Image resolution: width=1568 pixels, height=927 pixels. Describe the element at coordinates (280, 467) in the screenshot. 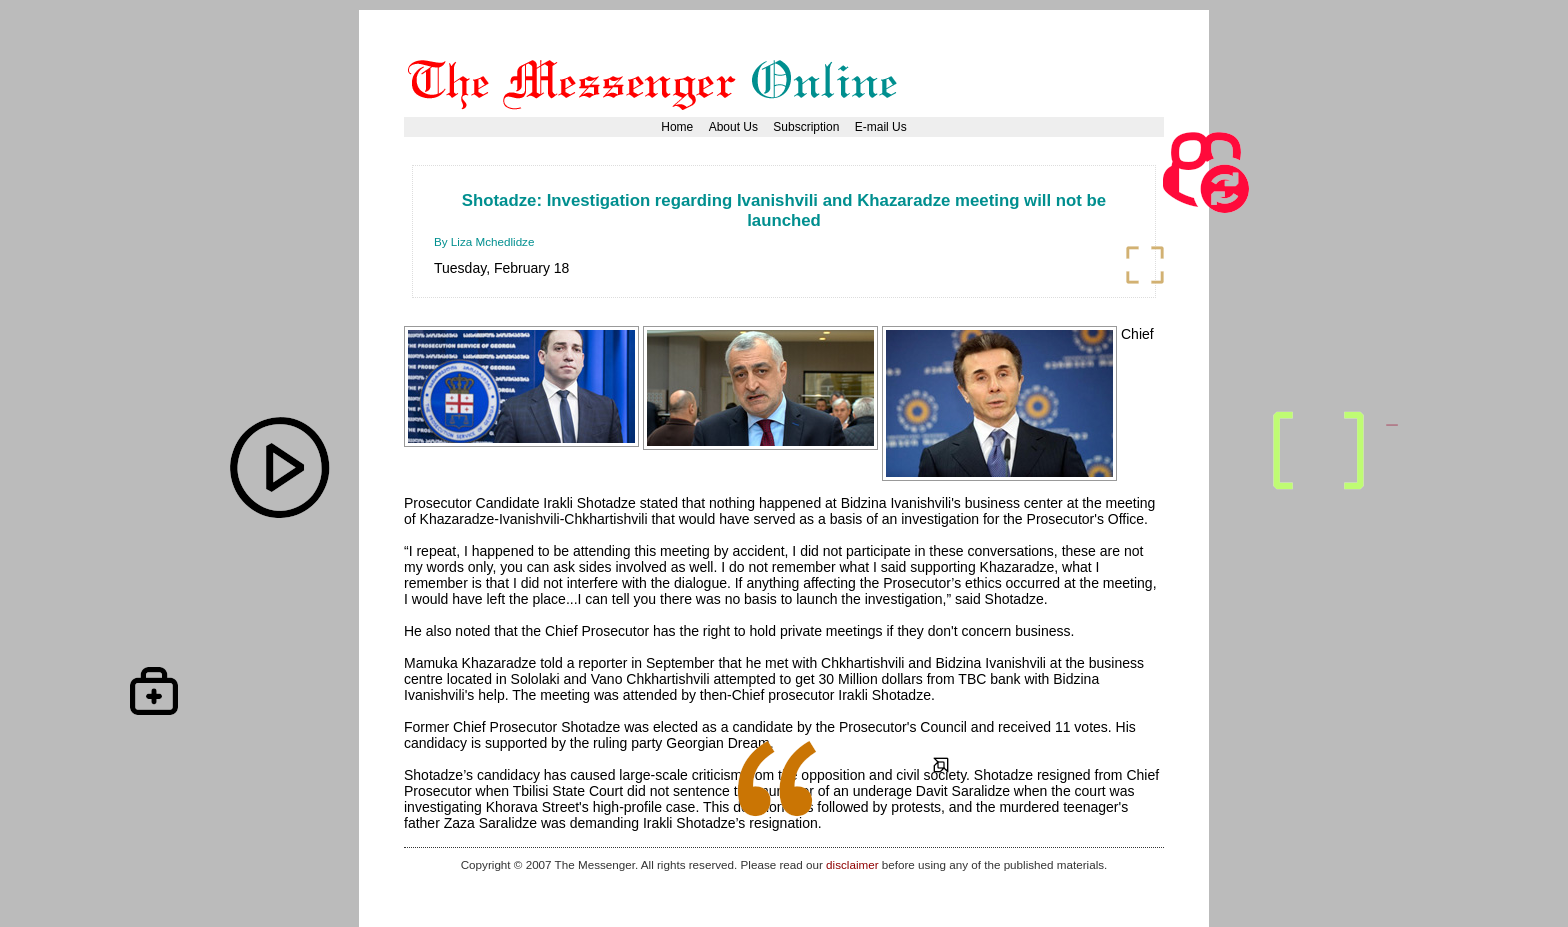

I see `play media or start video playback` at that location.